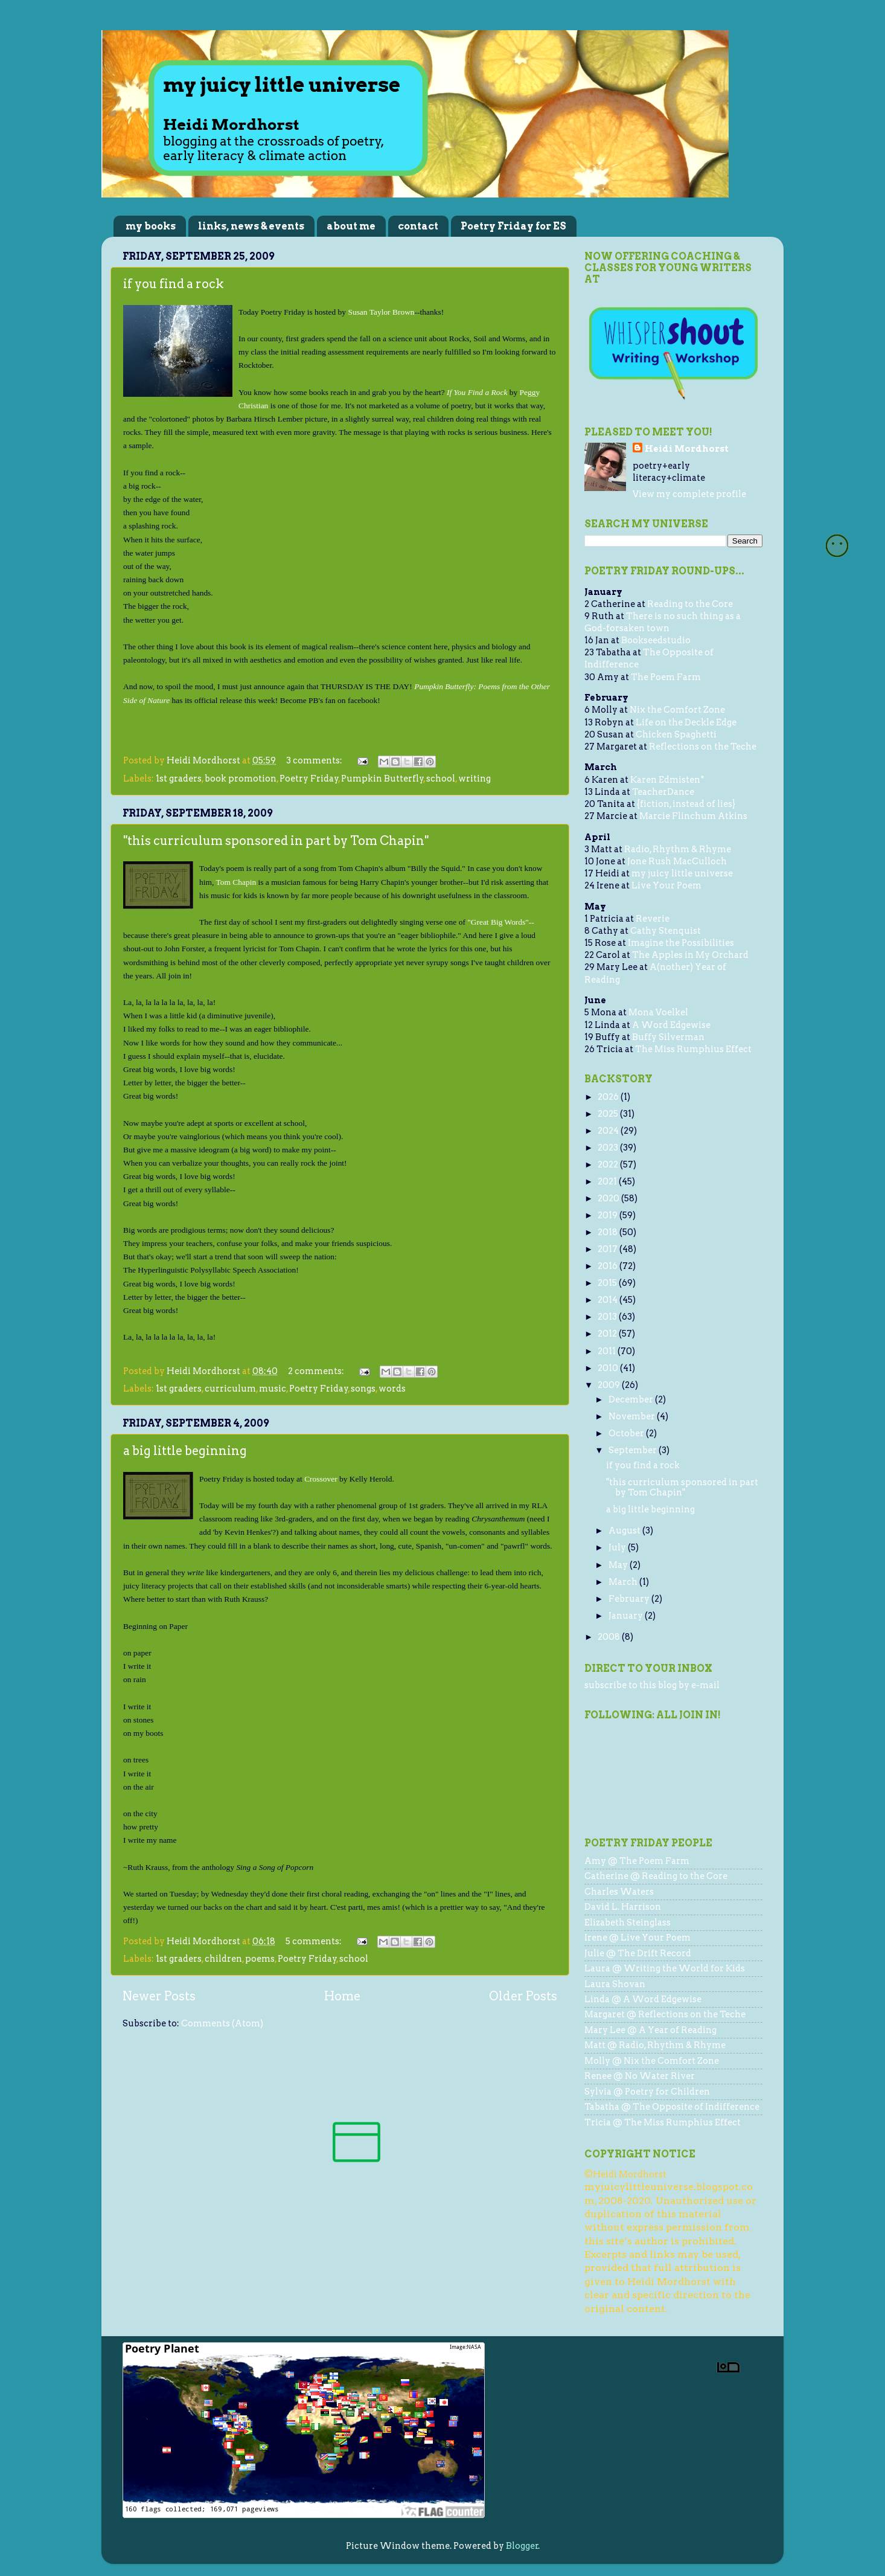 The image size is (885, 2576). Describe the element at coordinates (837, 545) in the screenshot. I see `neutral feedback or reaction option` at that location.